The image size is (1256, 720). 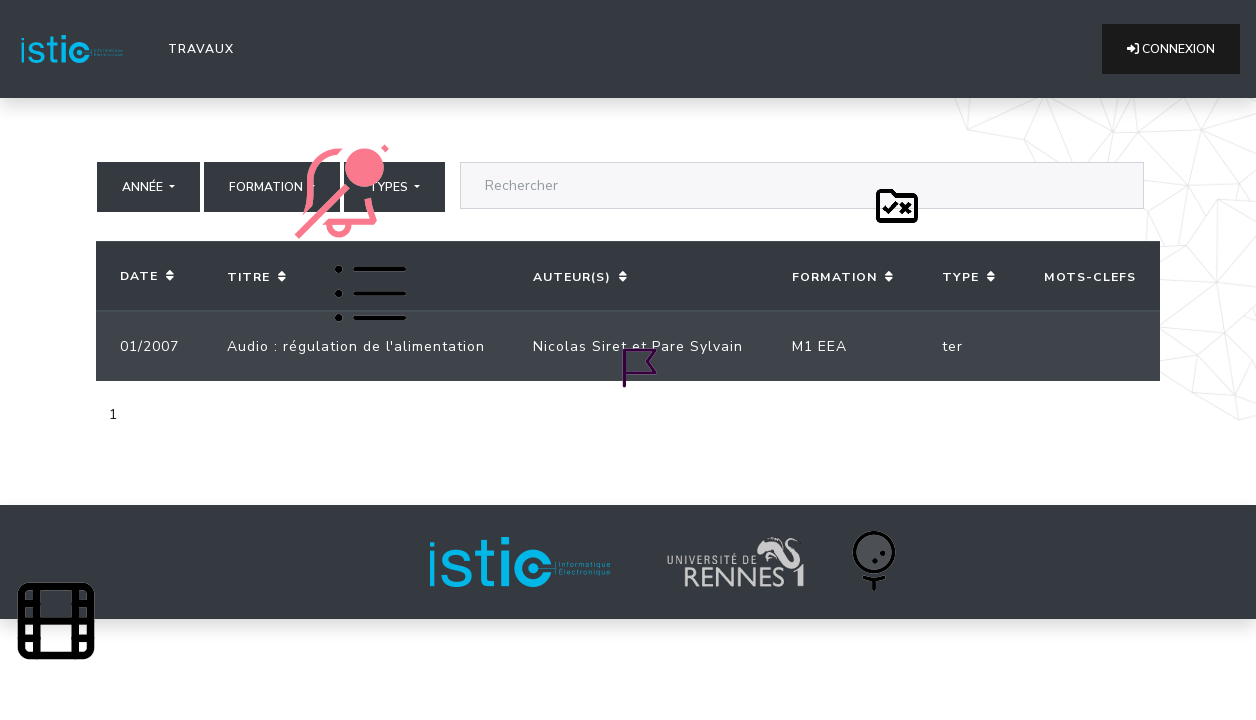 I want to click on notifications are muted but unread alerts exist, so click(x=339, y=193).